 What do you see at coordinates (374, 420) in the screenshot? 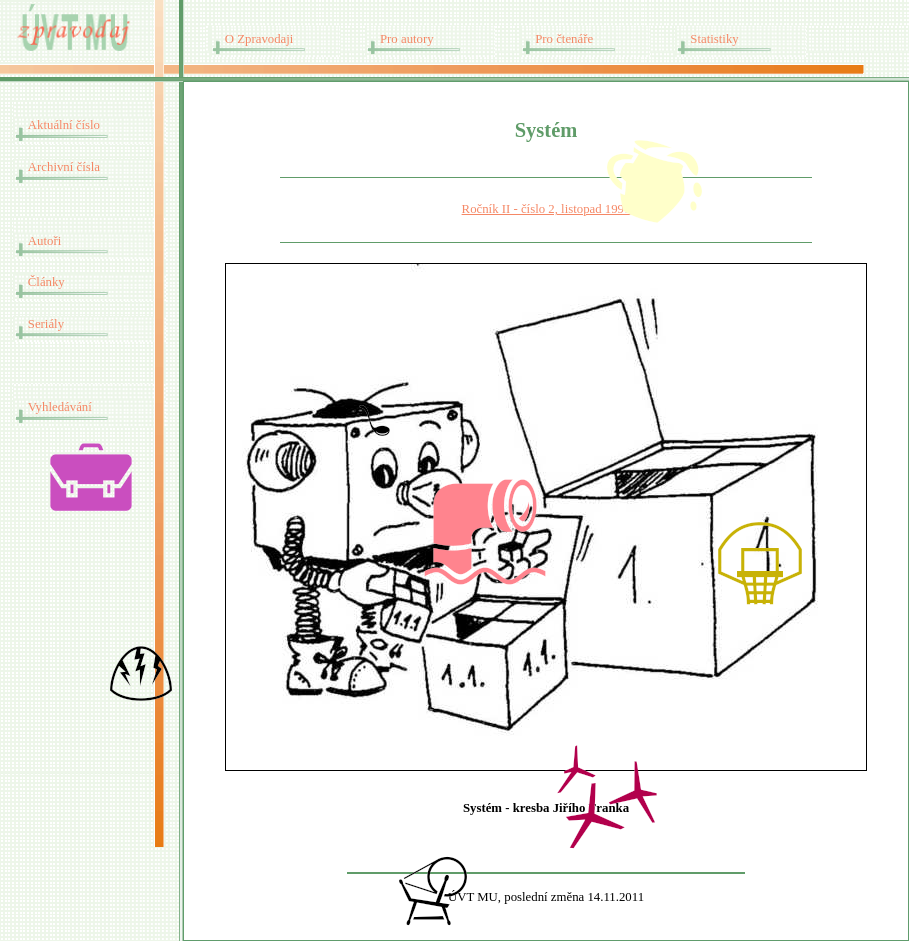
I see `select ladle tool in cooking game` at bounding box center [374, 420].